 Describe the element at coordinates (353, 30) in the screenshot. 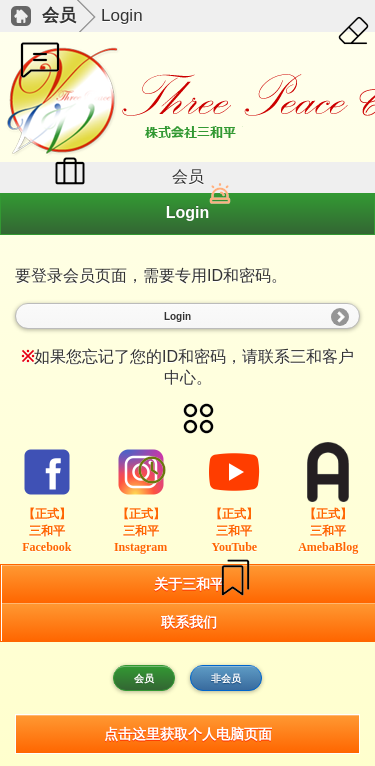

I see `erase or clear content` at that location.